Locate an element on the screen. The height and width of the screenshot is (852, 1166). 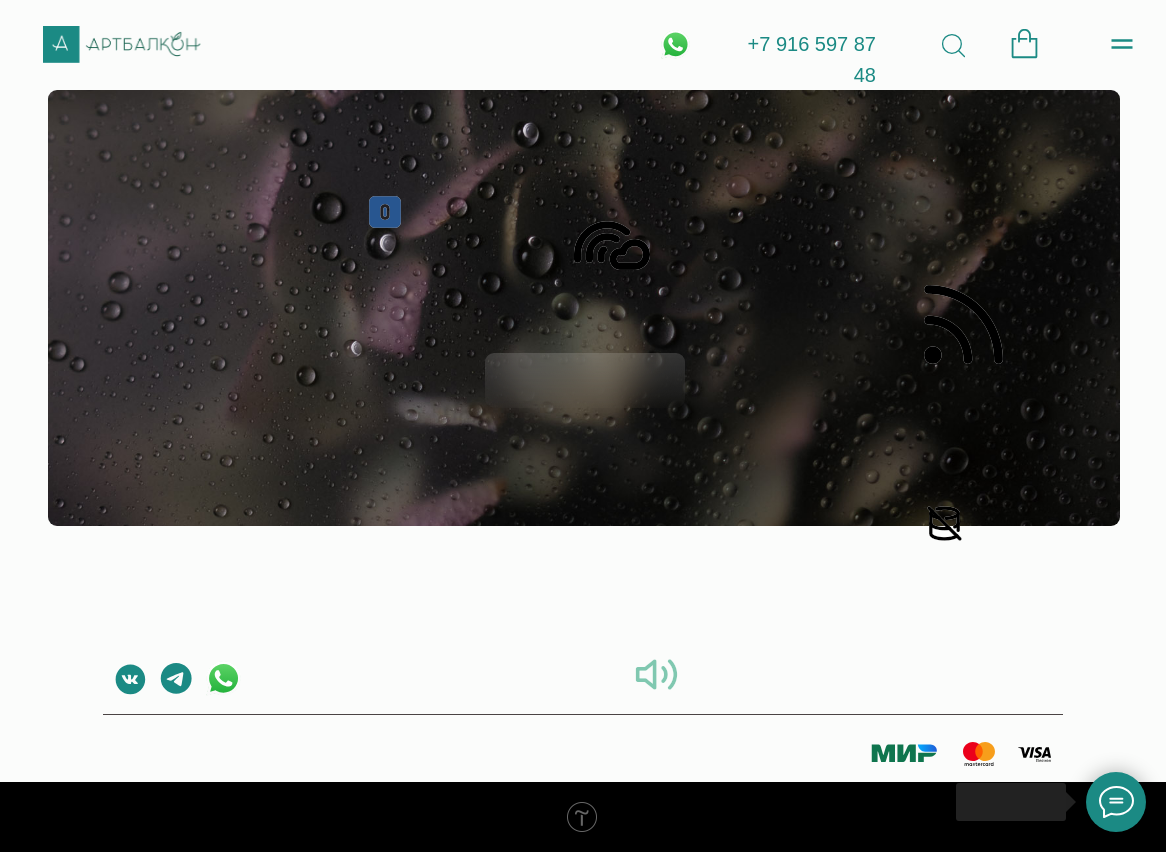
subscribe to RSS feed is located at coordinates (963, 324).